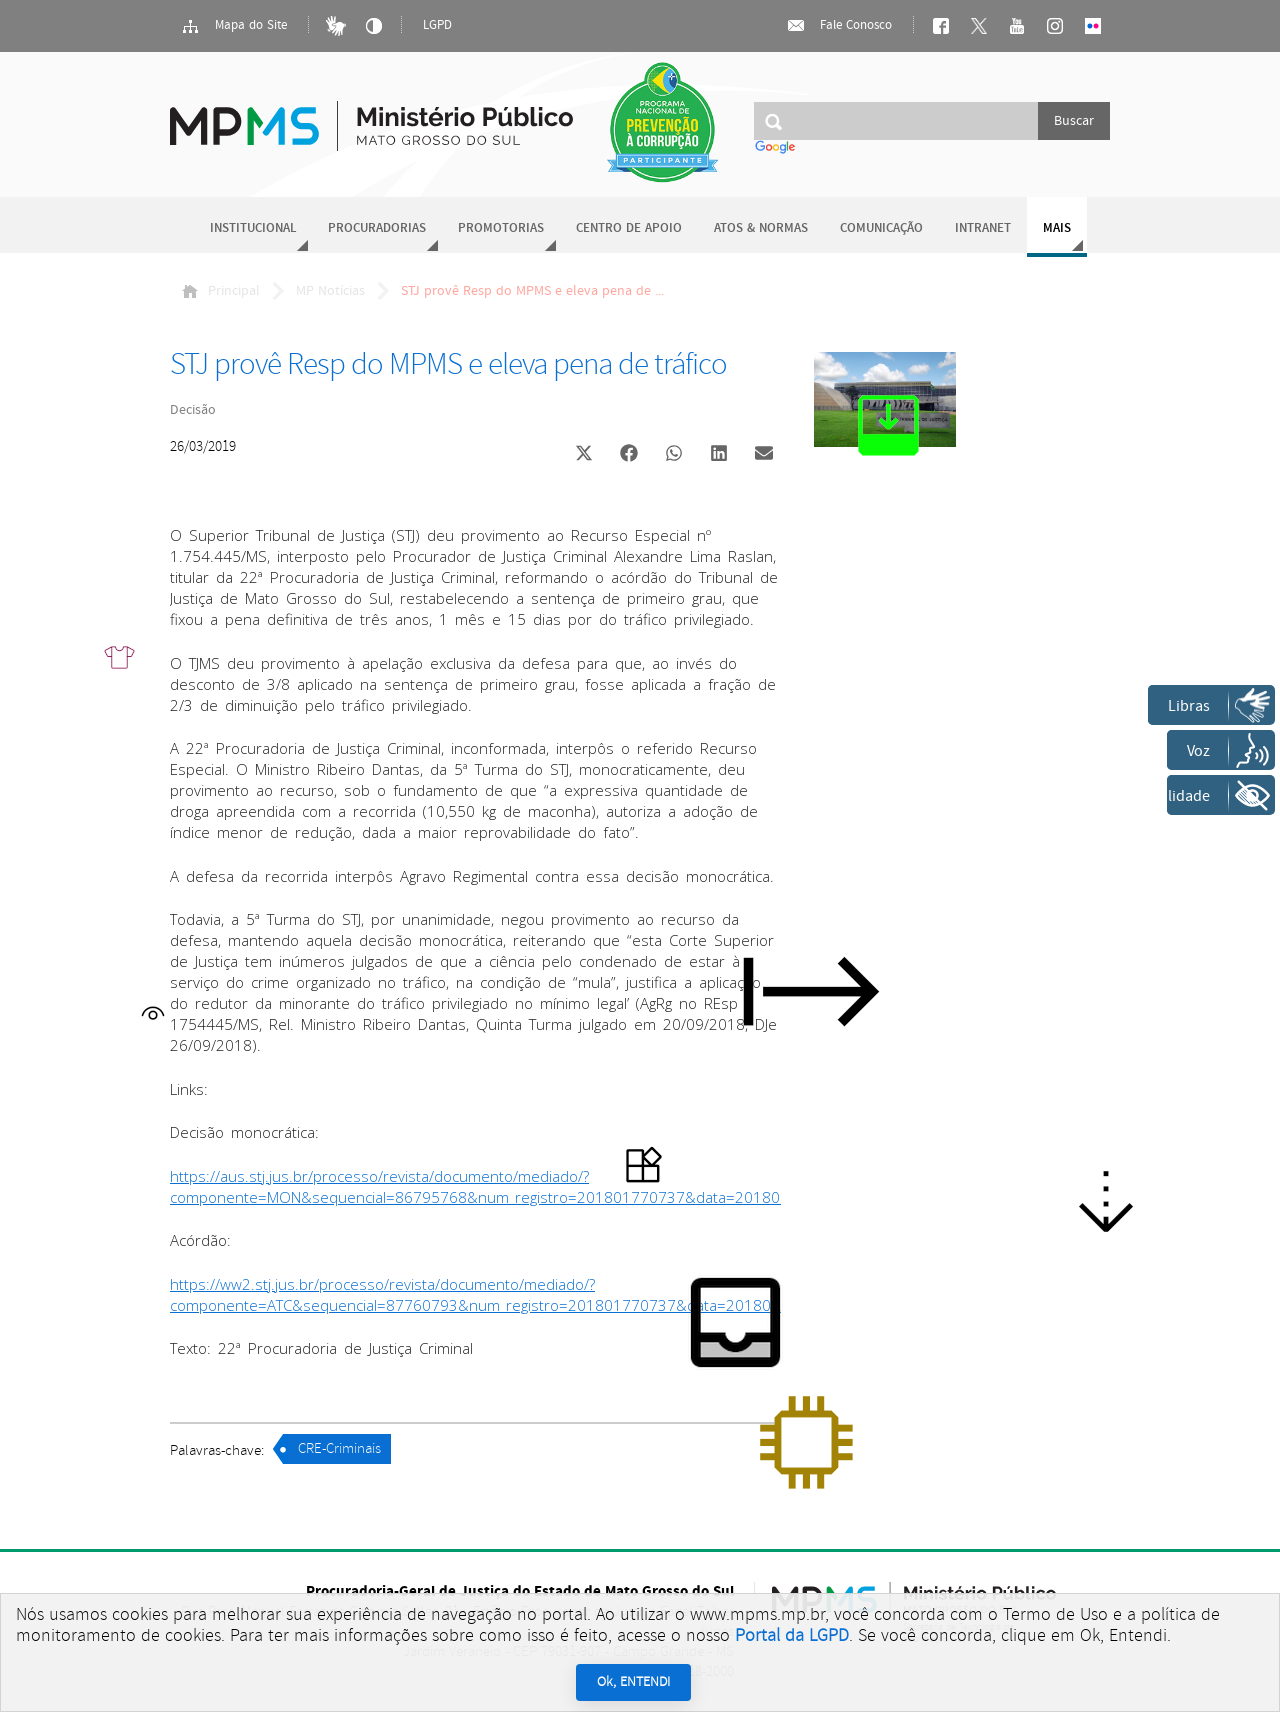  Describe the element at coordinates (119, 657) in the screenshot. I see `browse clothing or apparel items` at that location.